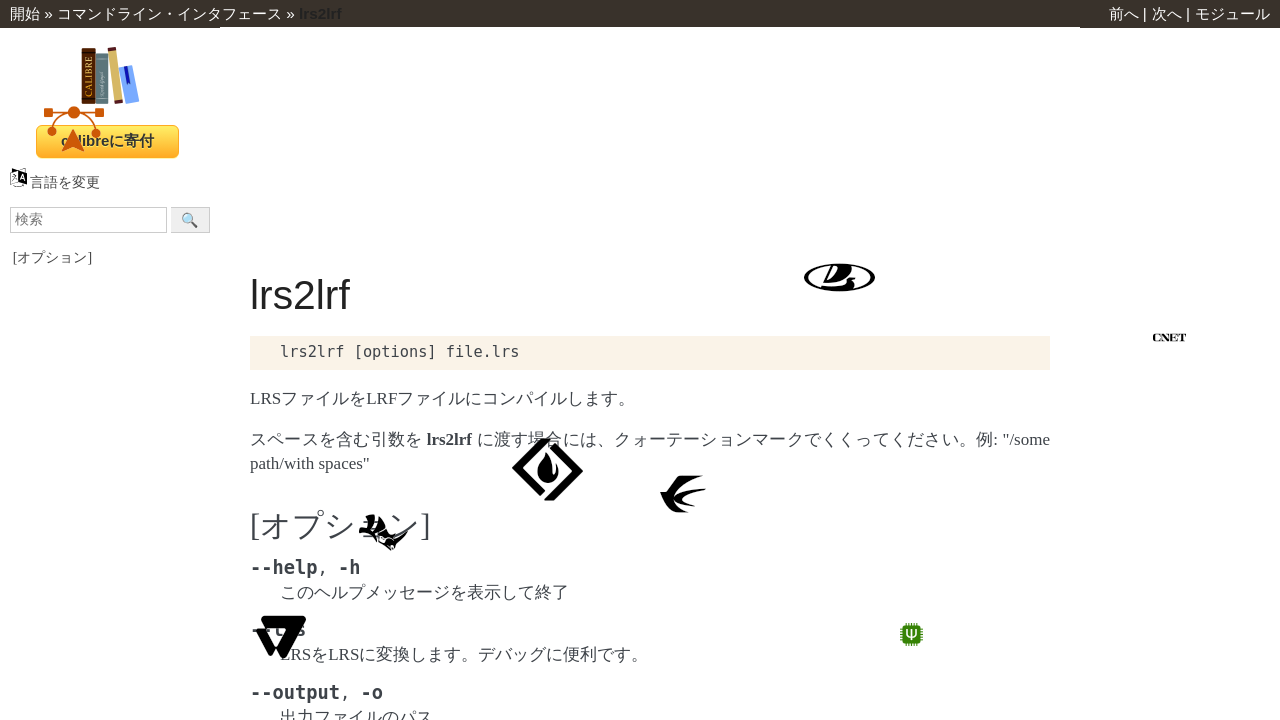 The width and height of the screenshot is (1280, 720). I want to click on SVGtrace logo, so click(74, 129).